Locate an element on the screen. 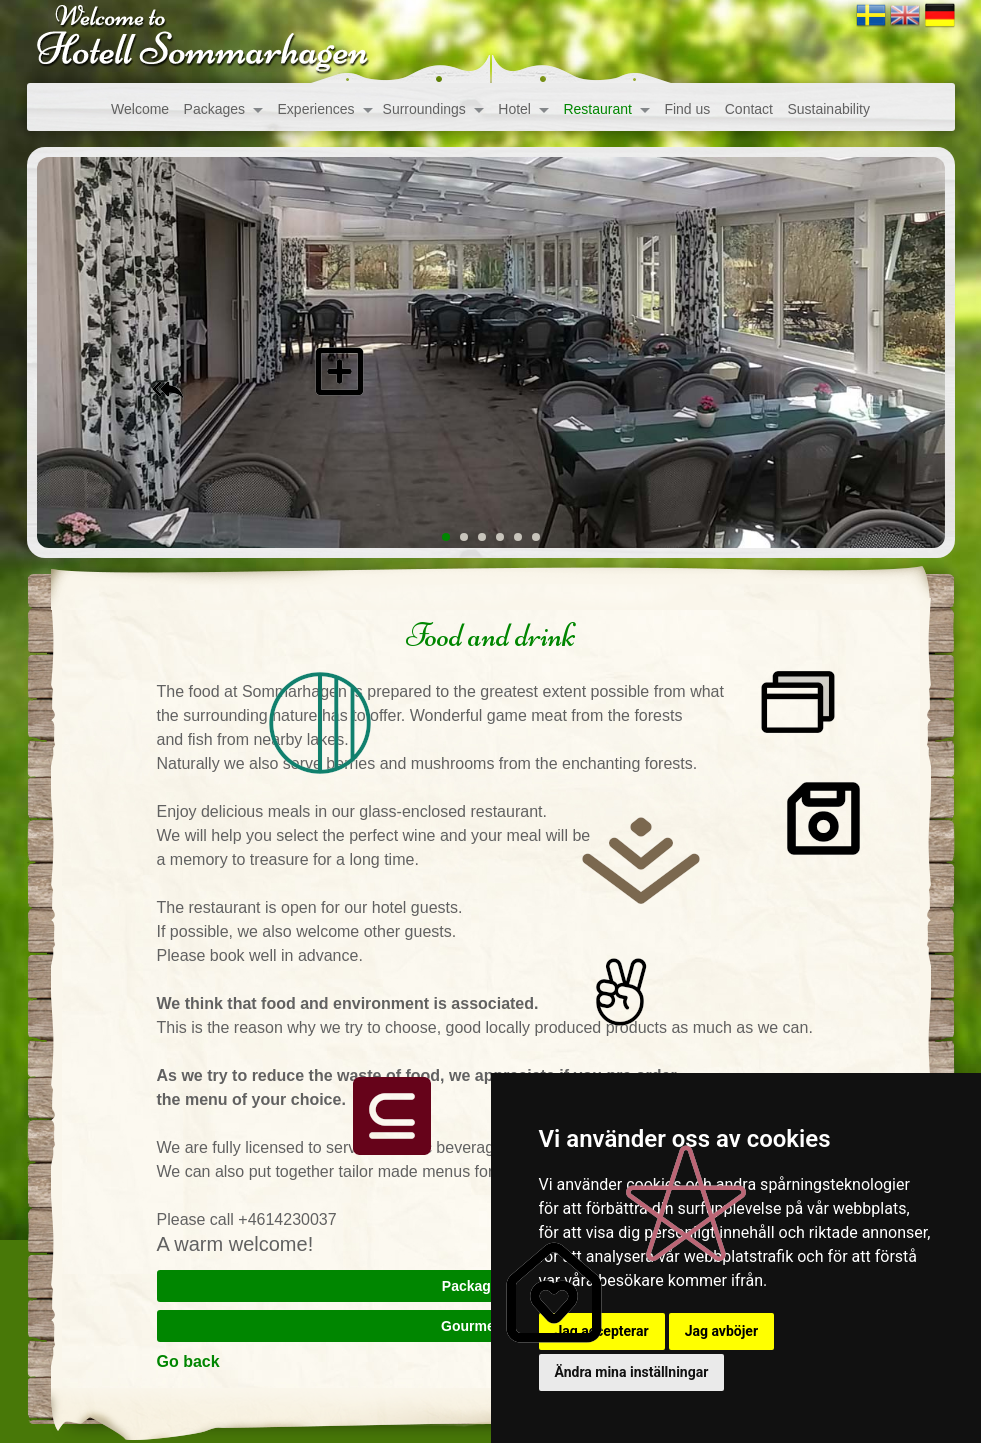 This screenshot has height=1443, width=981. indicates occult or mystical content is located at coordinates (686, 1210).